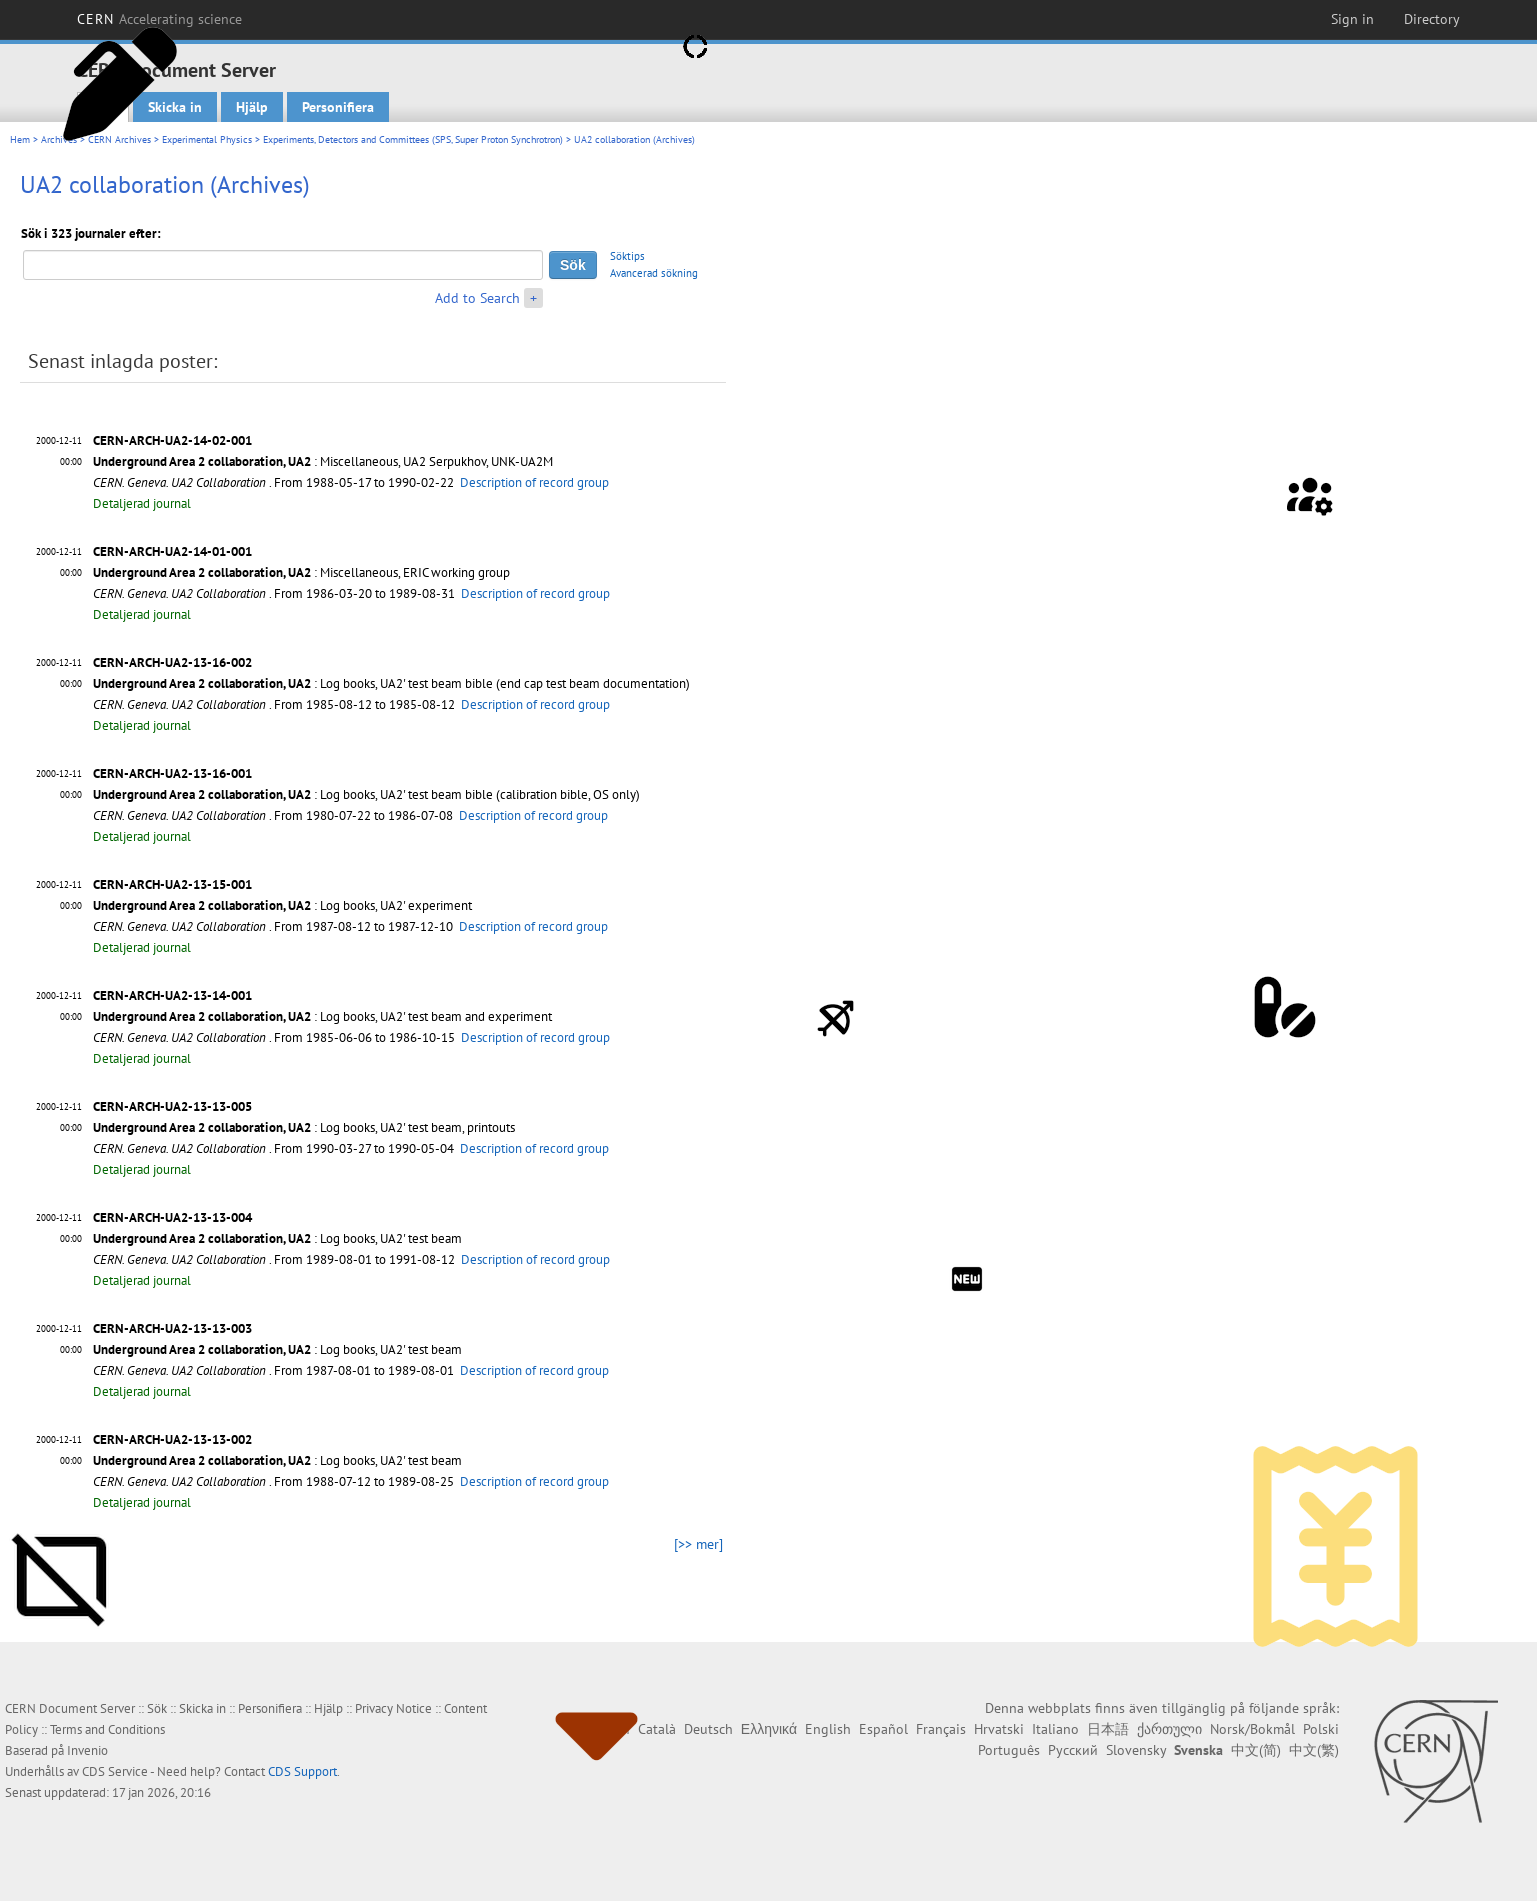  What do you see at coordinates (695, 46) in the screenshot?
I see `loading or processing in progress` at bounding box center [695, 46].